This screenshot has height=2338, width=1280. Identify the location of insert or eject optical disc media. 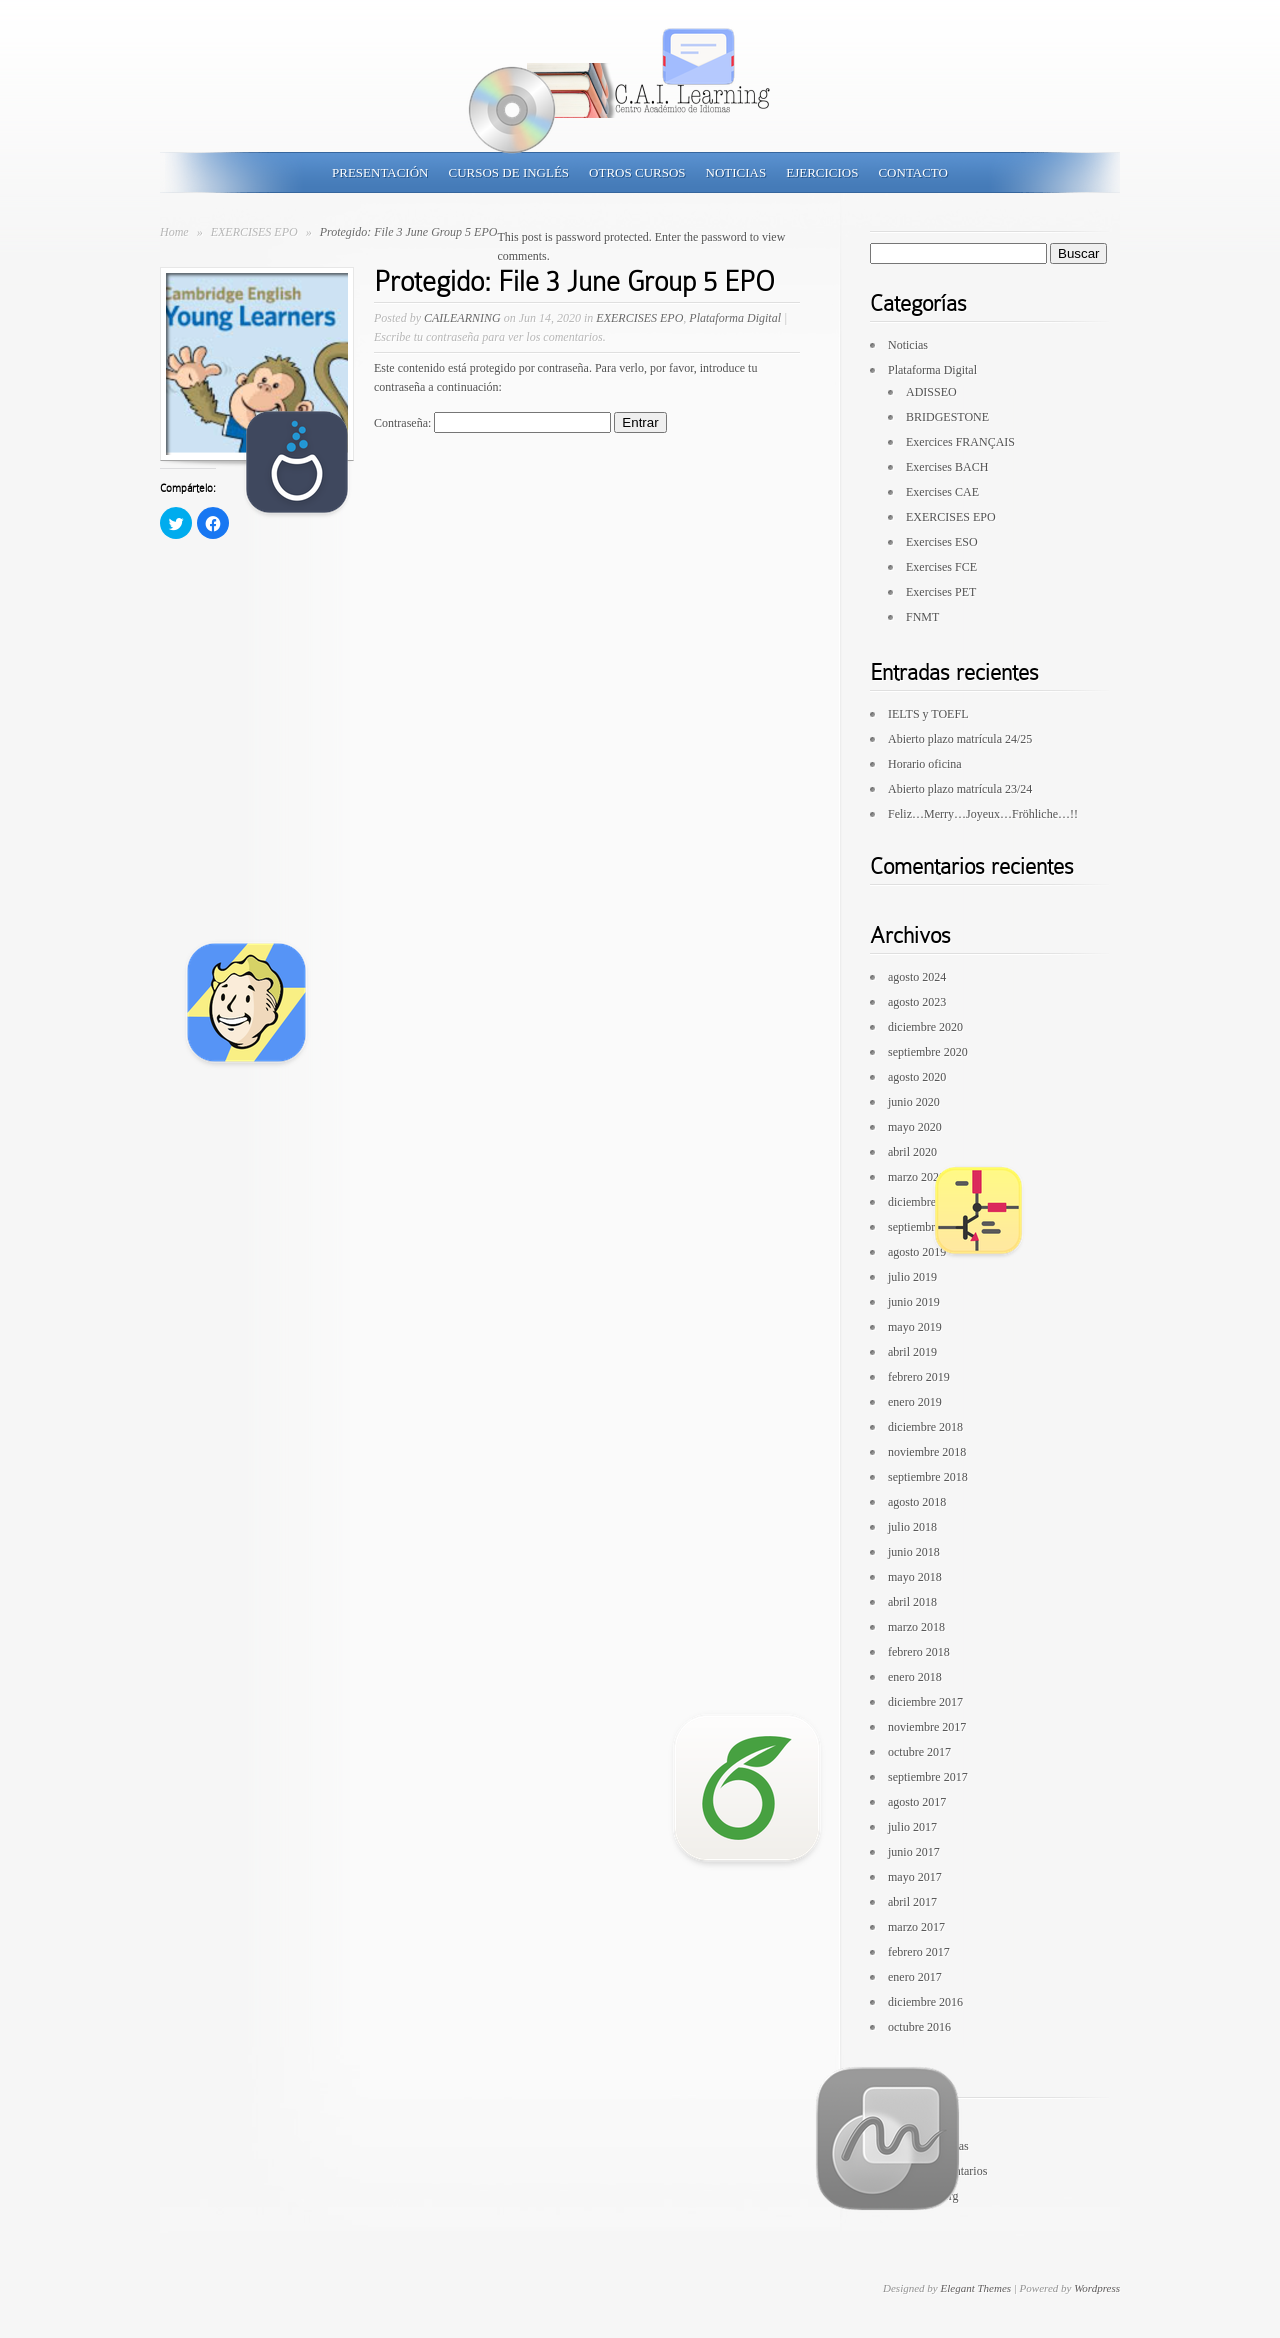
(512, 110).